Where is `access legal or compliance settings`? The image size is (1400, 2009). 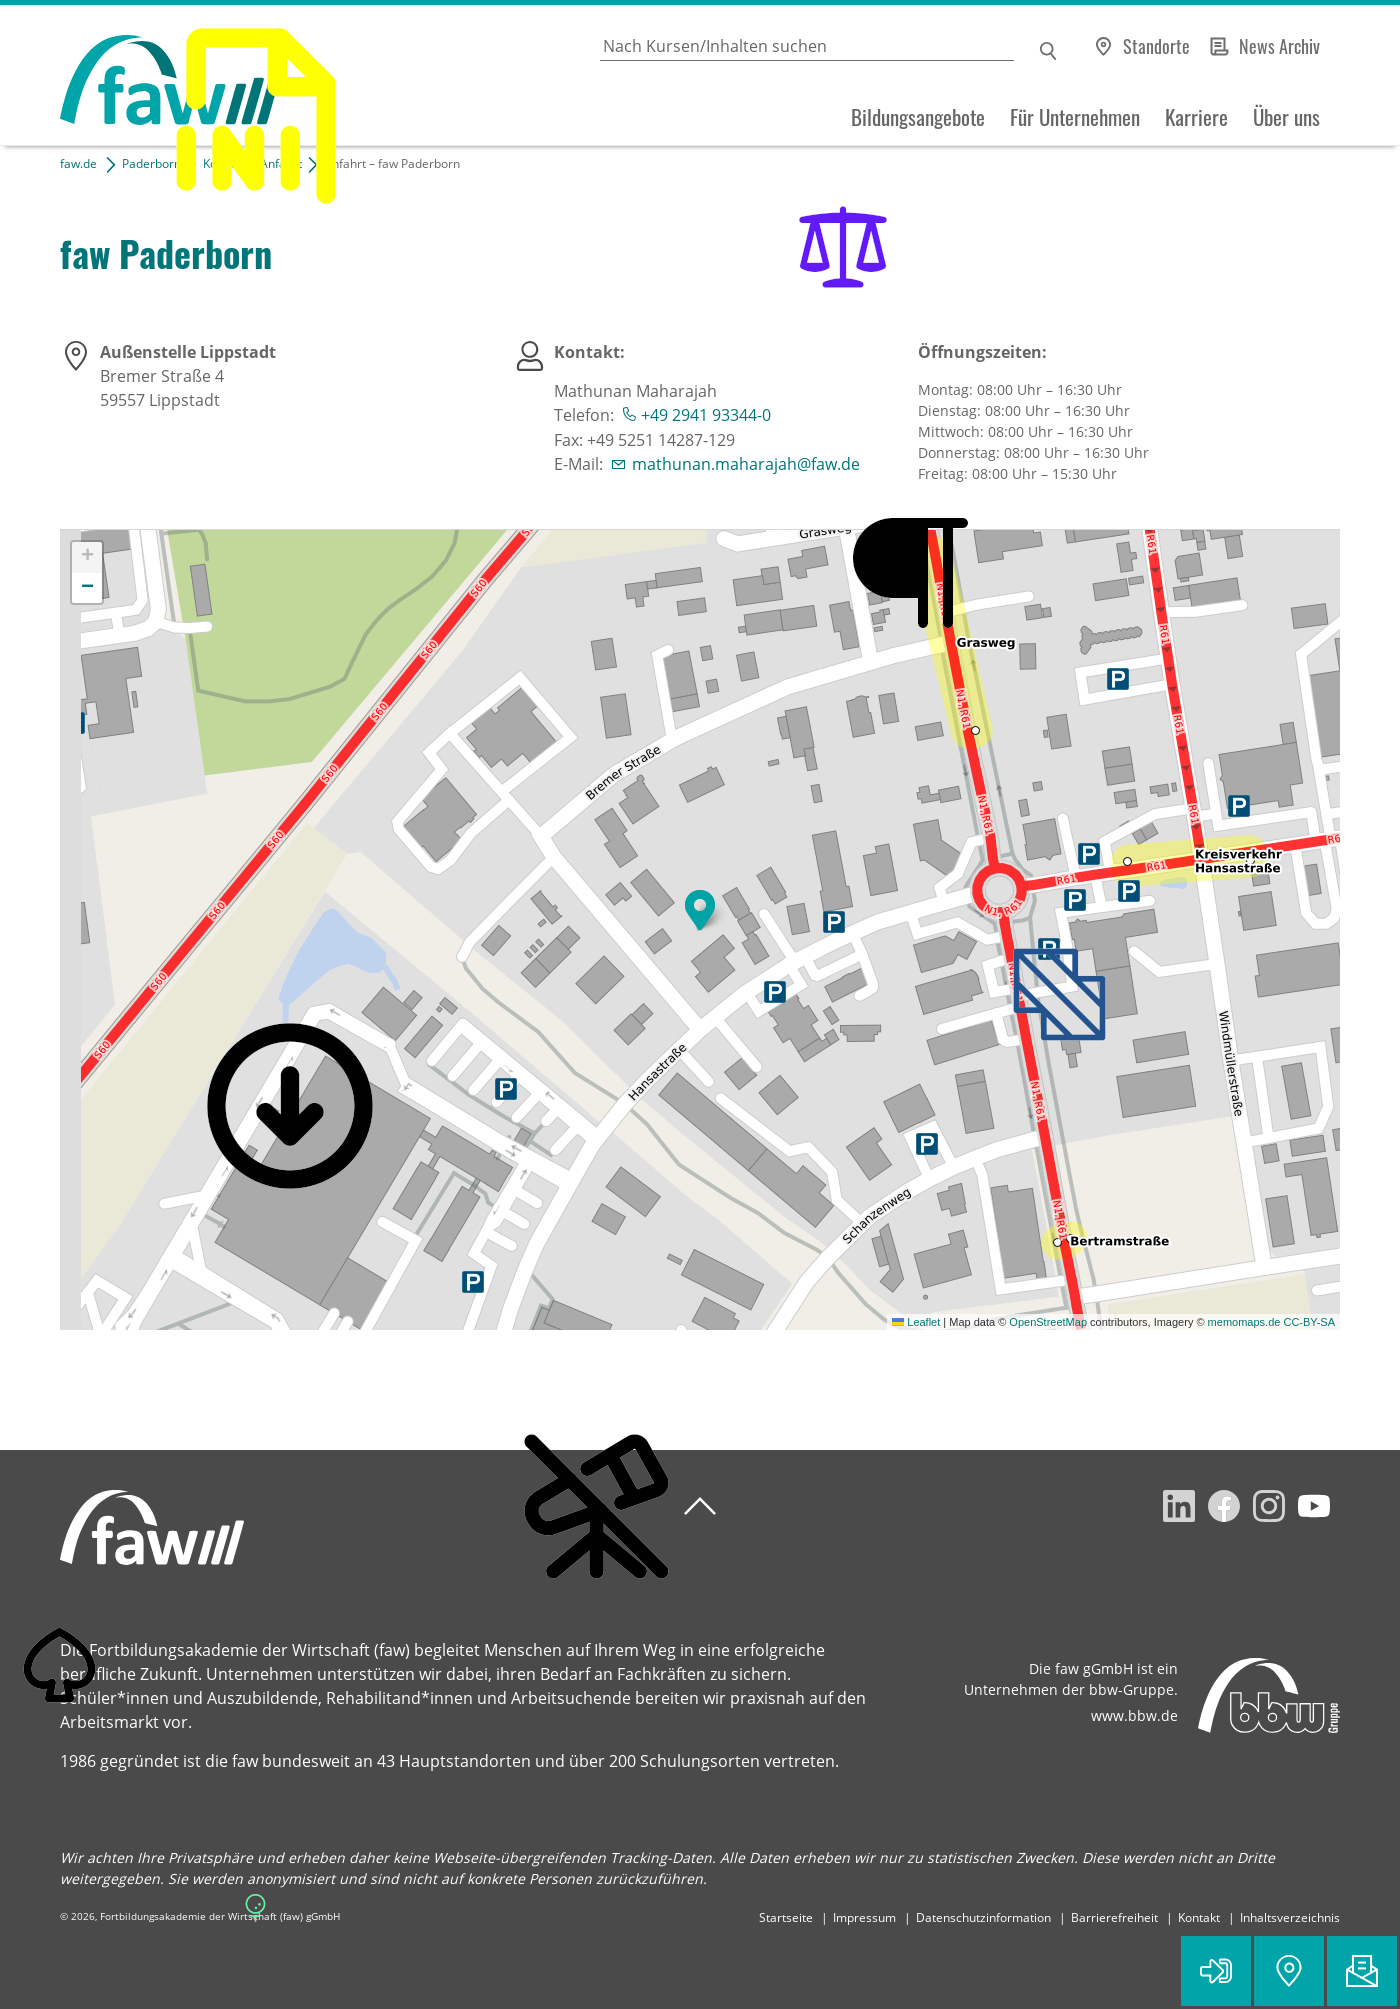
access legal or compliance settings is located at coordinates (843, 247).